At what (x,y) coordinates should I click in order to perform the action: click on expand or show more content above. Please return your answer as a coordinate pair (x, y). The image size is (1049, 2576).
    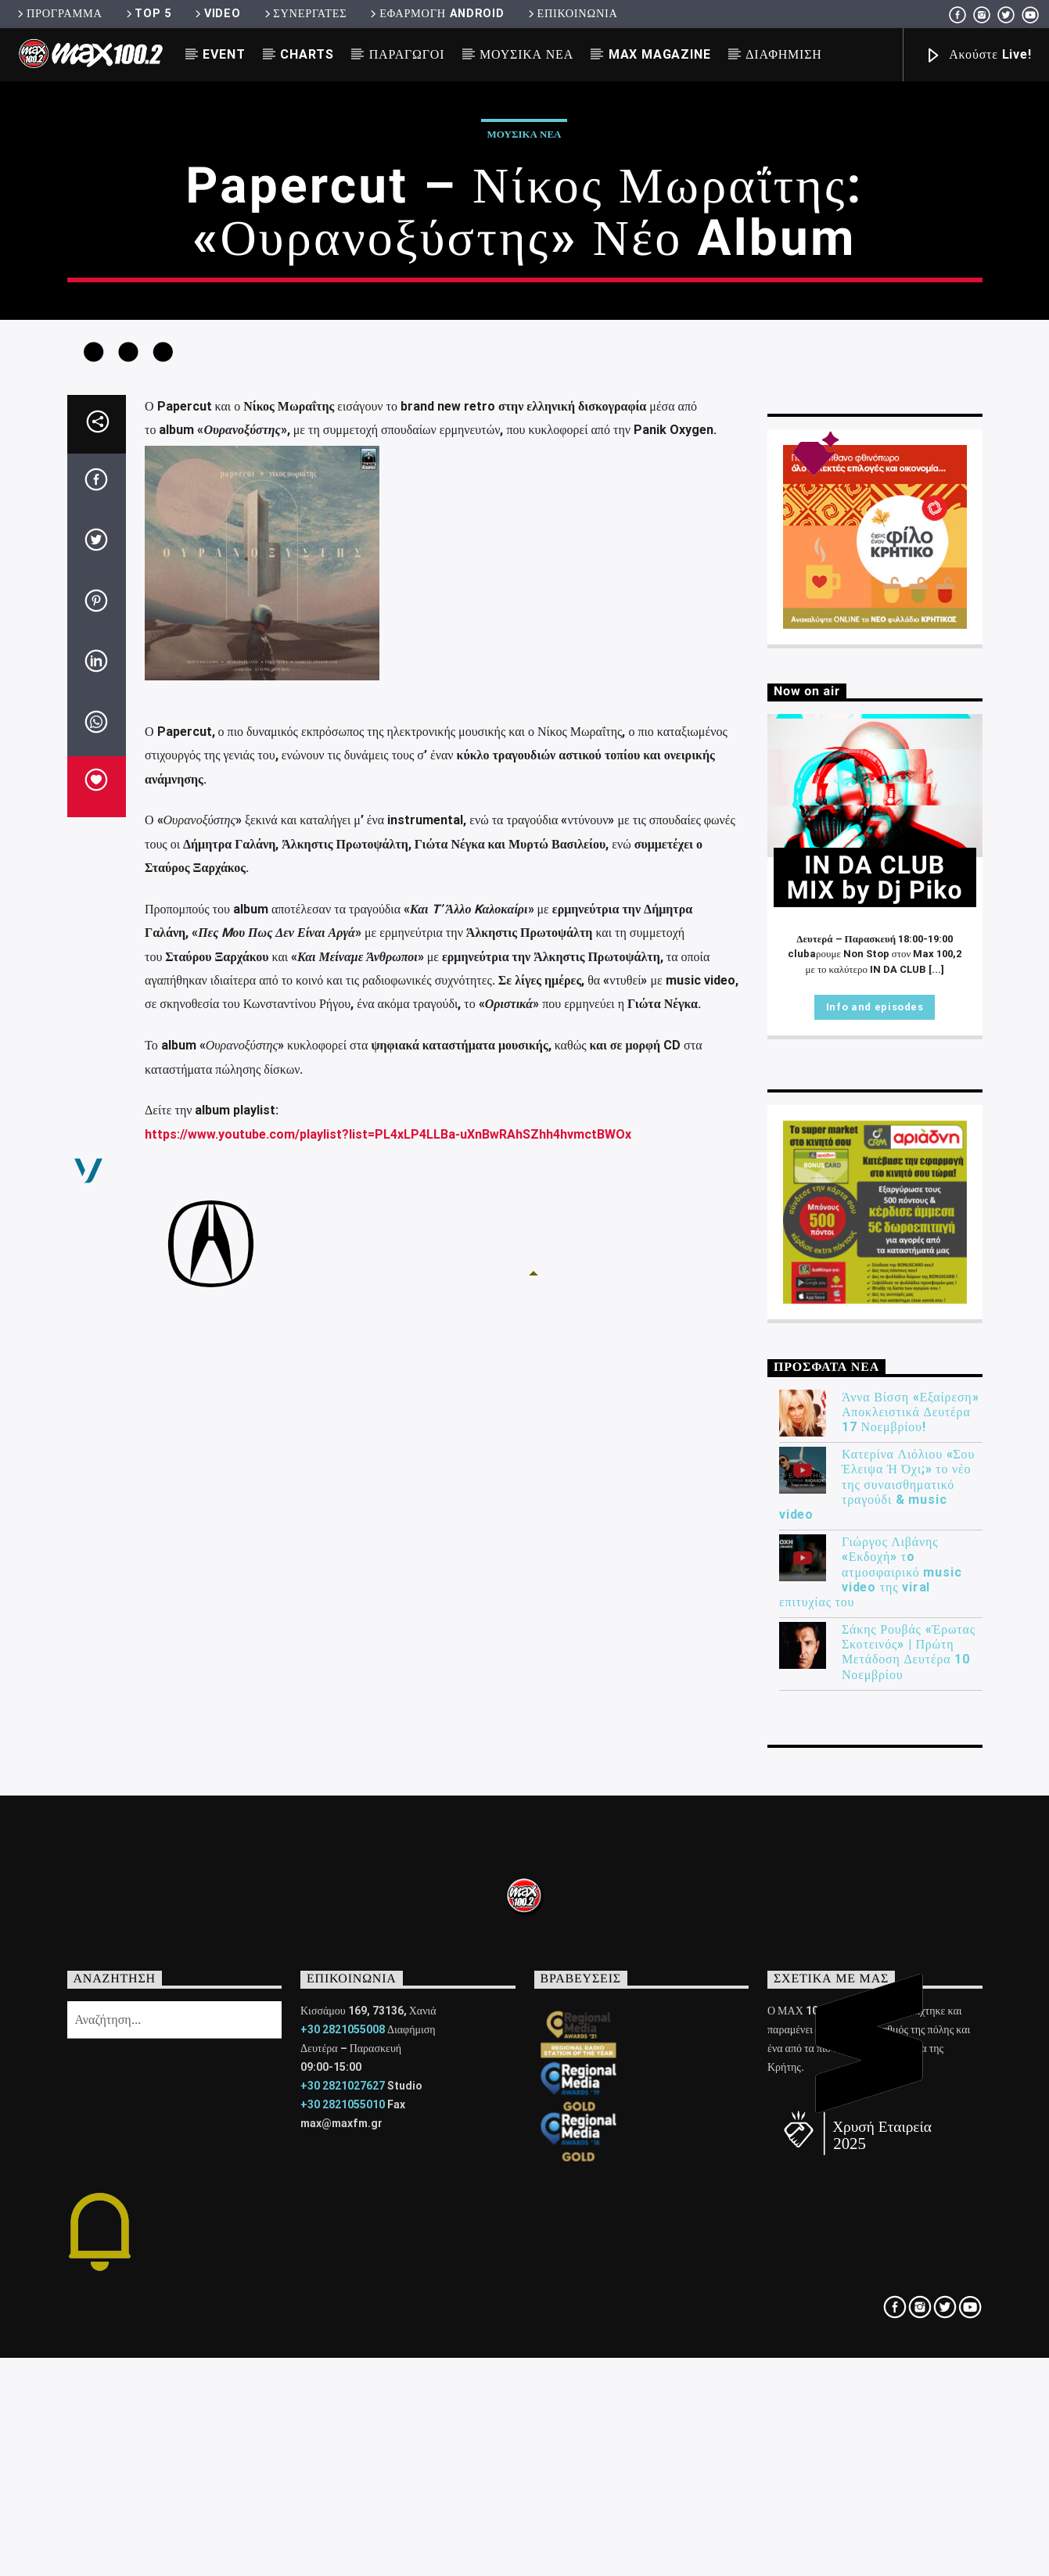
    Looking at the image, I should click on (533, 1273).